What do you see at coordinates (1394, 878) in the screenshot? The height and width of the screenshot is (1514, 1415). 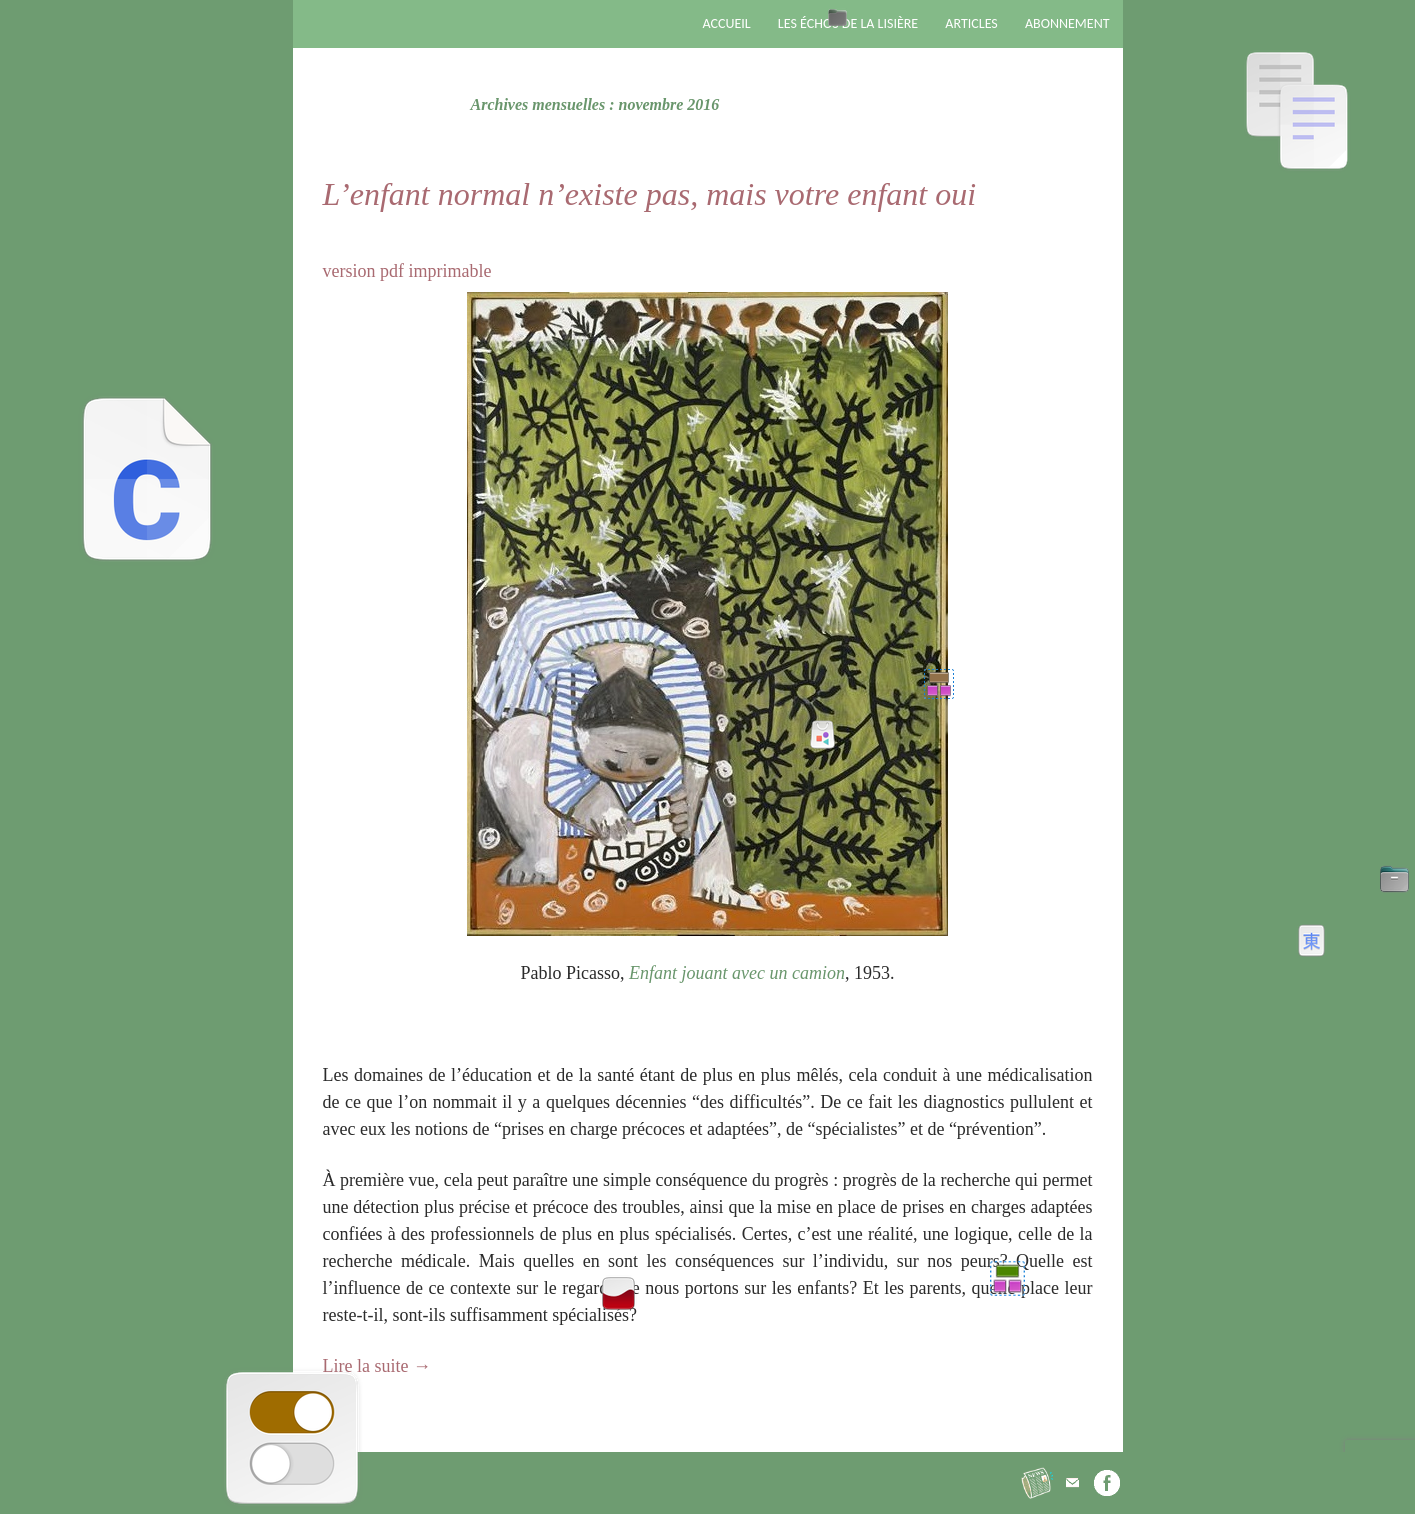 I see `open the file manager application` at bounding box center [1394, 878].